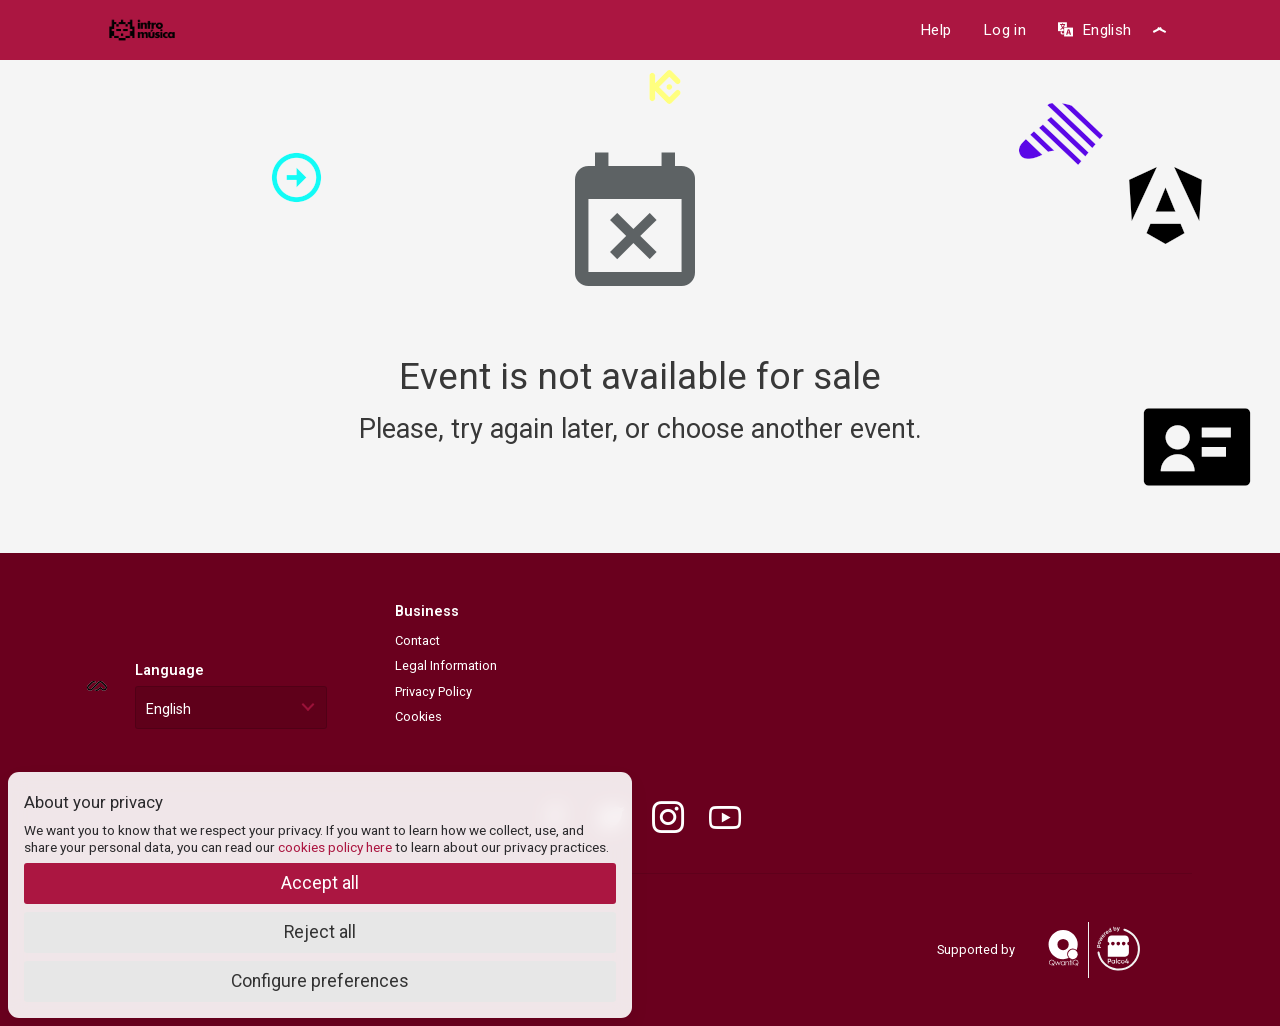 Image resolution: width=1280 pixels, height=1026 pixels. I want to click on open the KuCoin cryptocurrency exchange app, so click(665, 87).